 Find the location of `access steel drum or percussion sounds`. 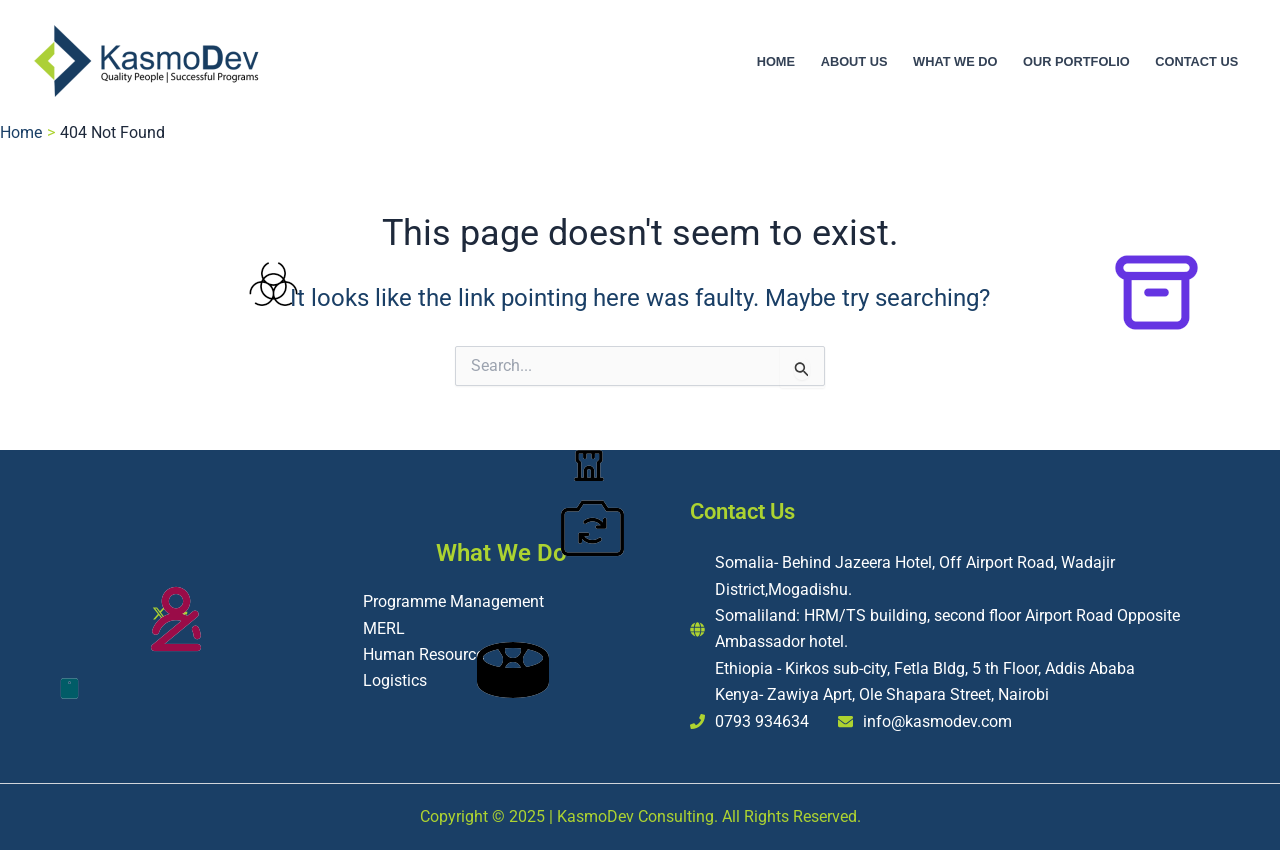

access steel drum or percussion sounds is located at coordinates (513, 670).